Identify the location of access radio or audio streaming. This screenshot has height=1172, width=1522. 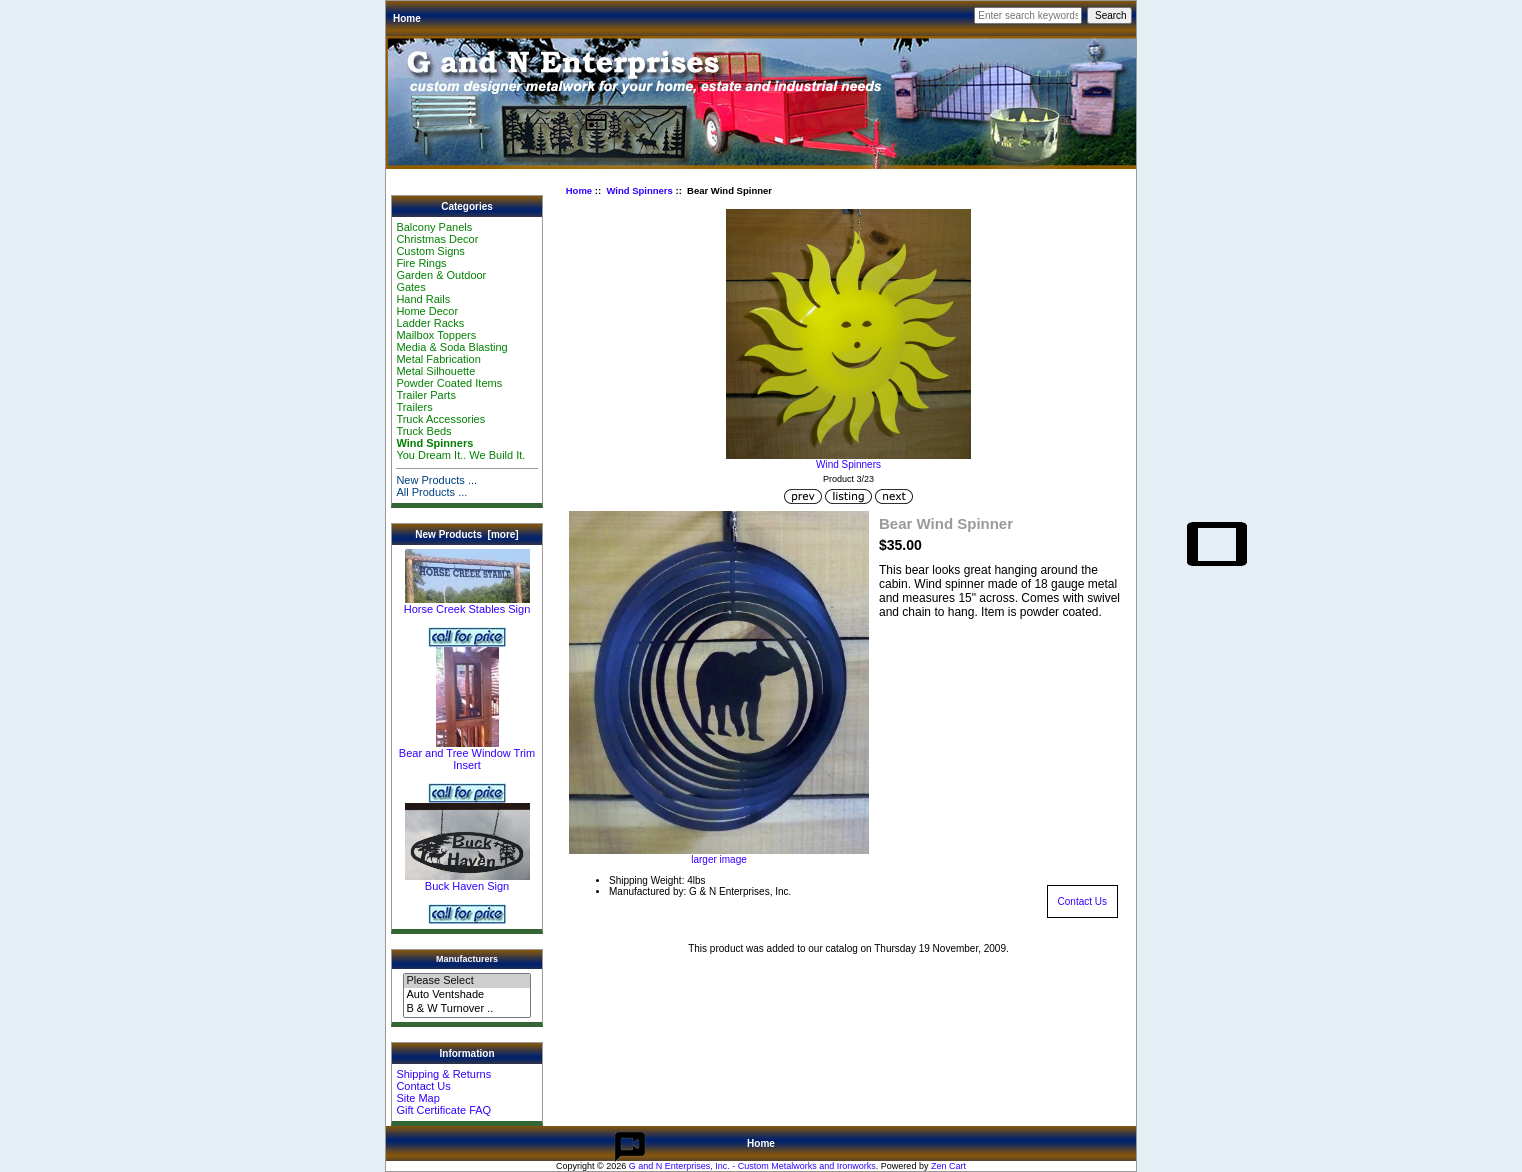
(596, 120).